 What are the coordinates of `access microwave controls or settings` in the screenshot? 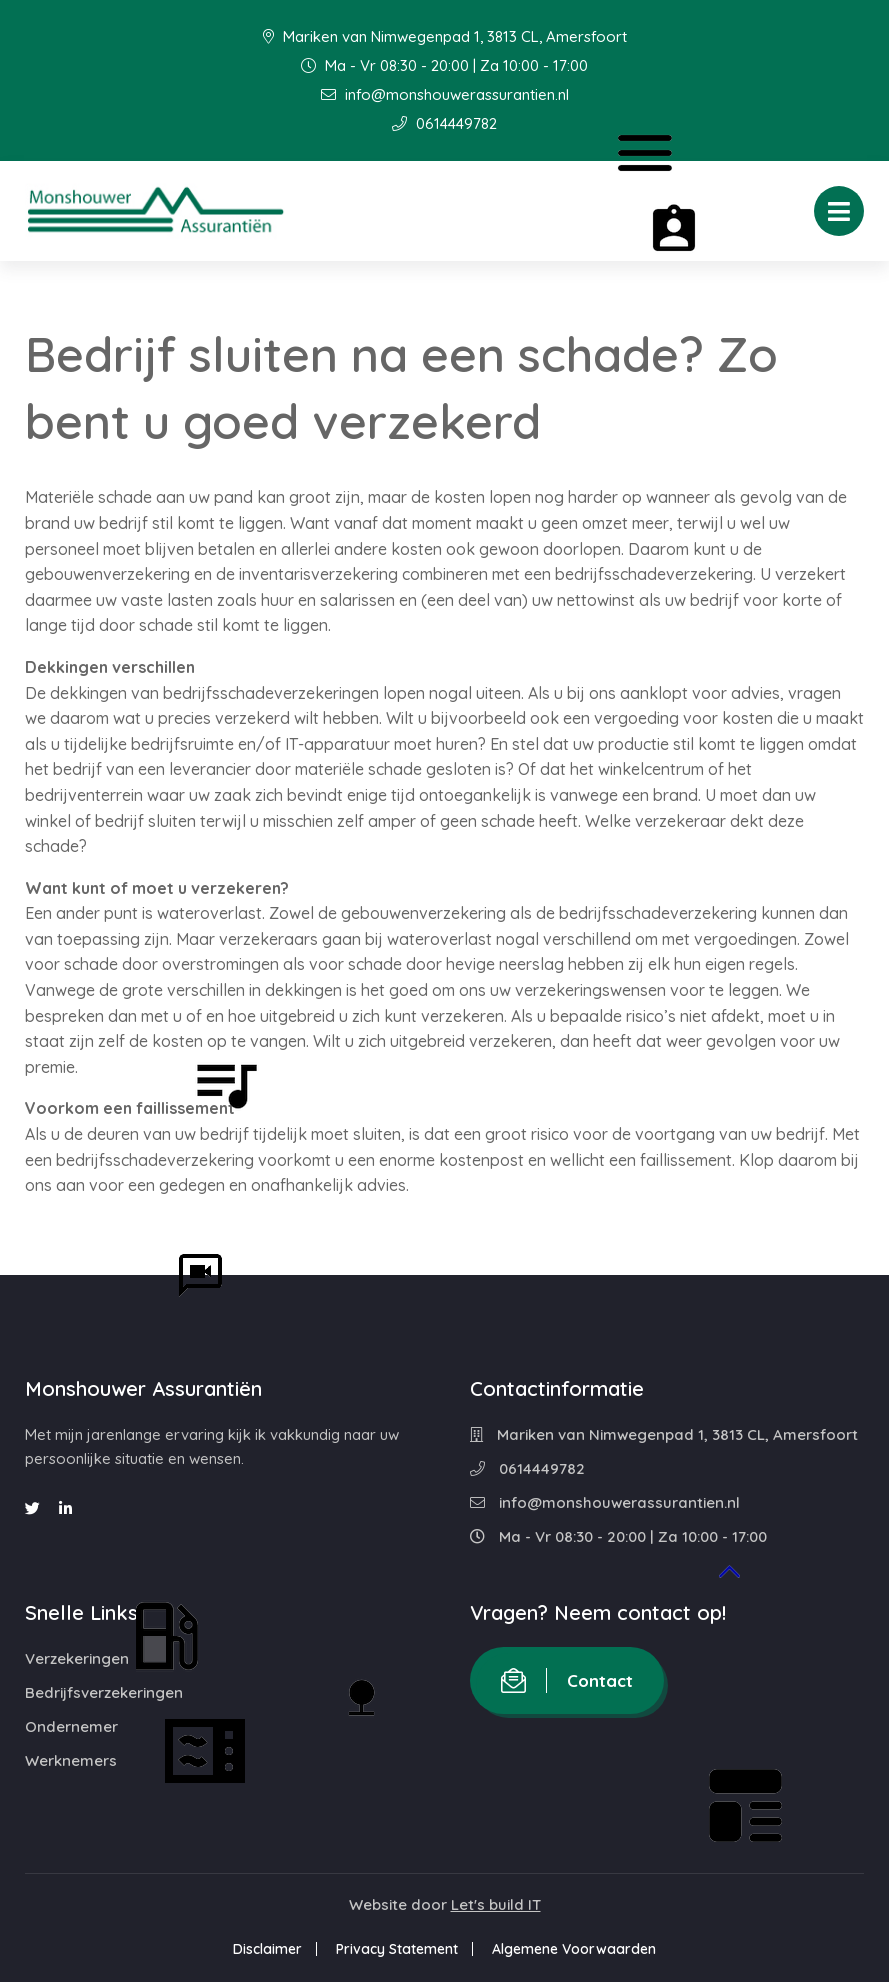 It's located at (205, 1751).